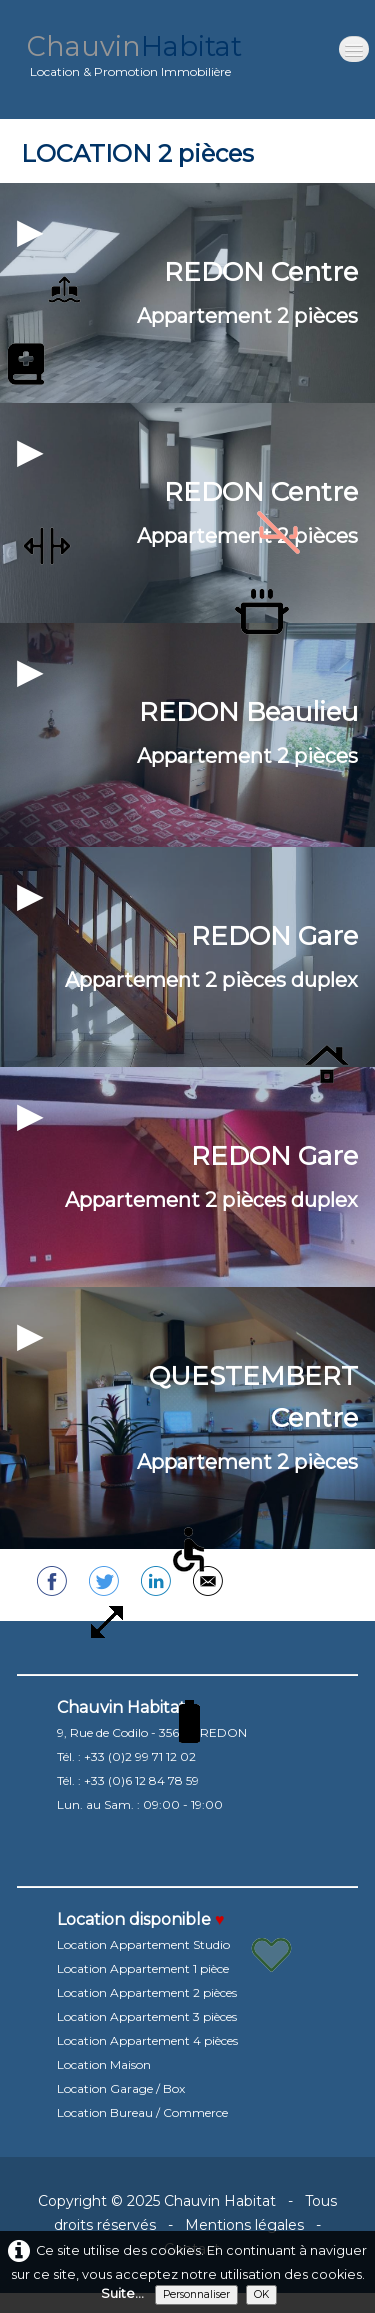 The height and width of the screenshot is (2313, 375). What do you see at coordinates (47, 546) in the screenshot?
I see `split view horizontally` at bounding box center [47, 546].